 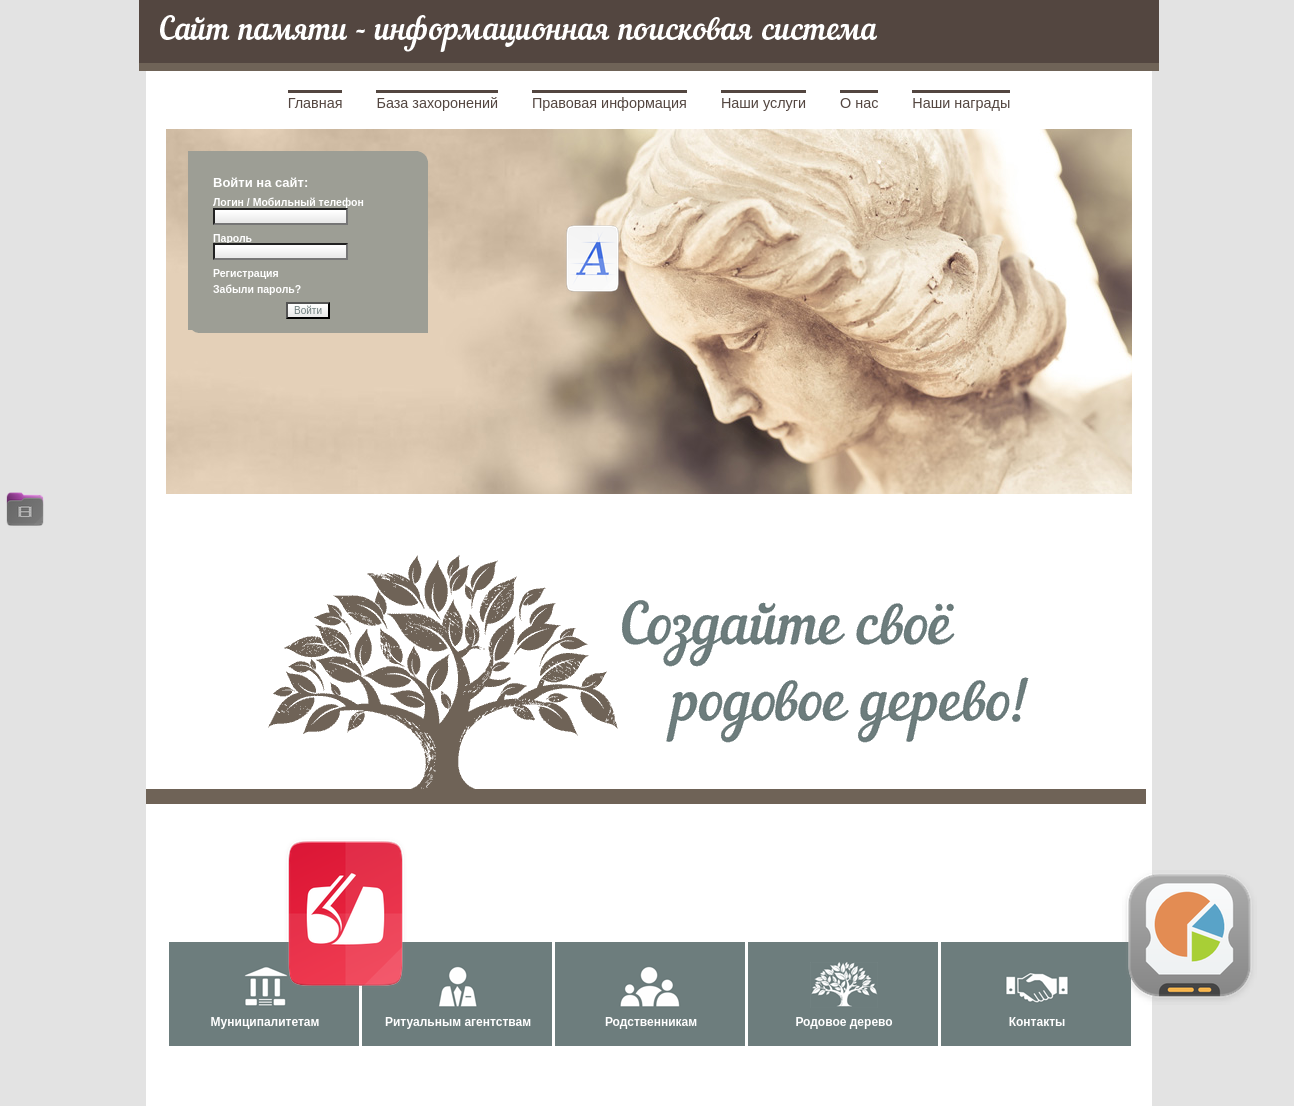 I want to click on open a font file, so click(x=592, y=258).